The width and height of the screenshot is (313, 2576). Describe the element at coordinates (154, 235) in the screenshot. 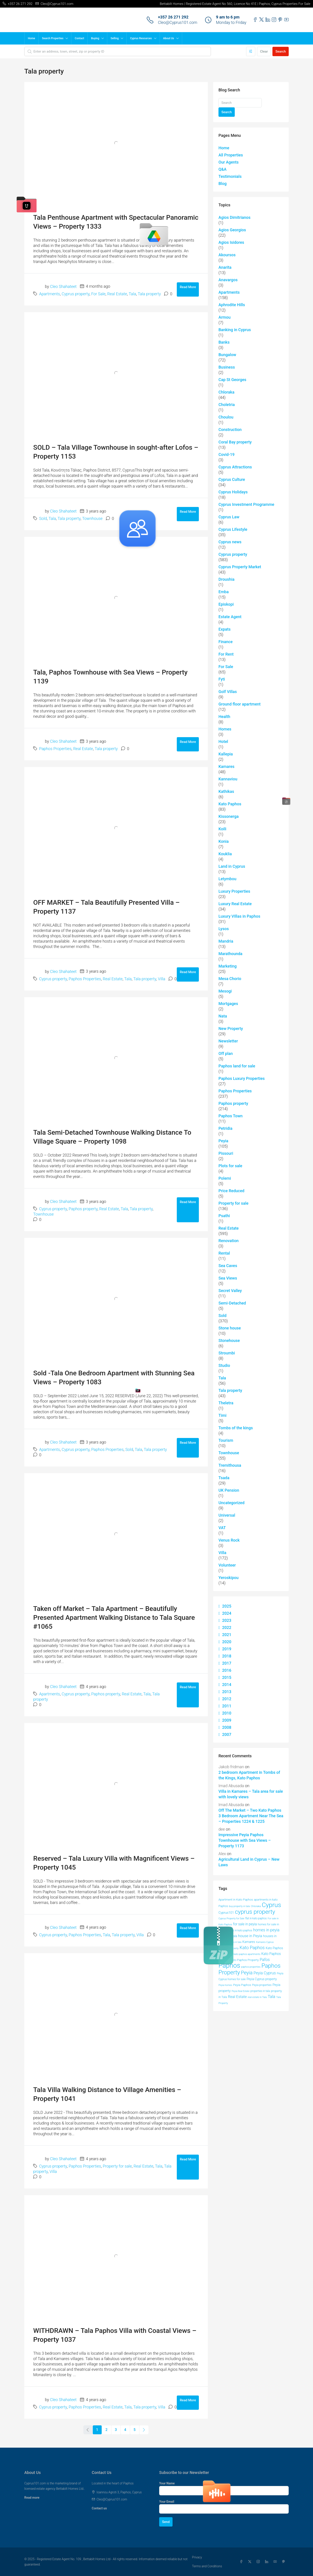

I see `open google drive folder` at that location.